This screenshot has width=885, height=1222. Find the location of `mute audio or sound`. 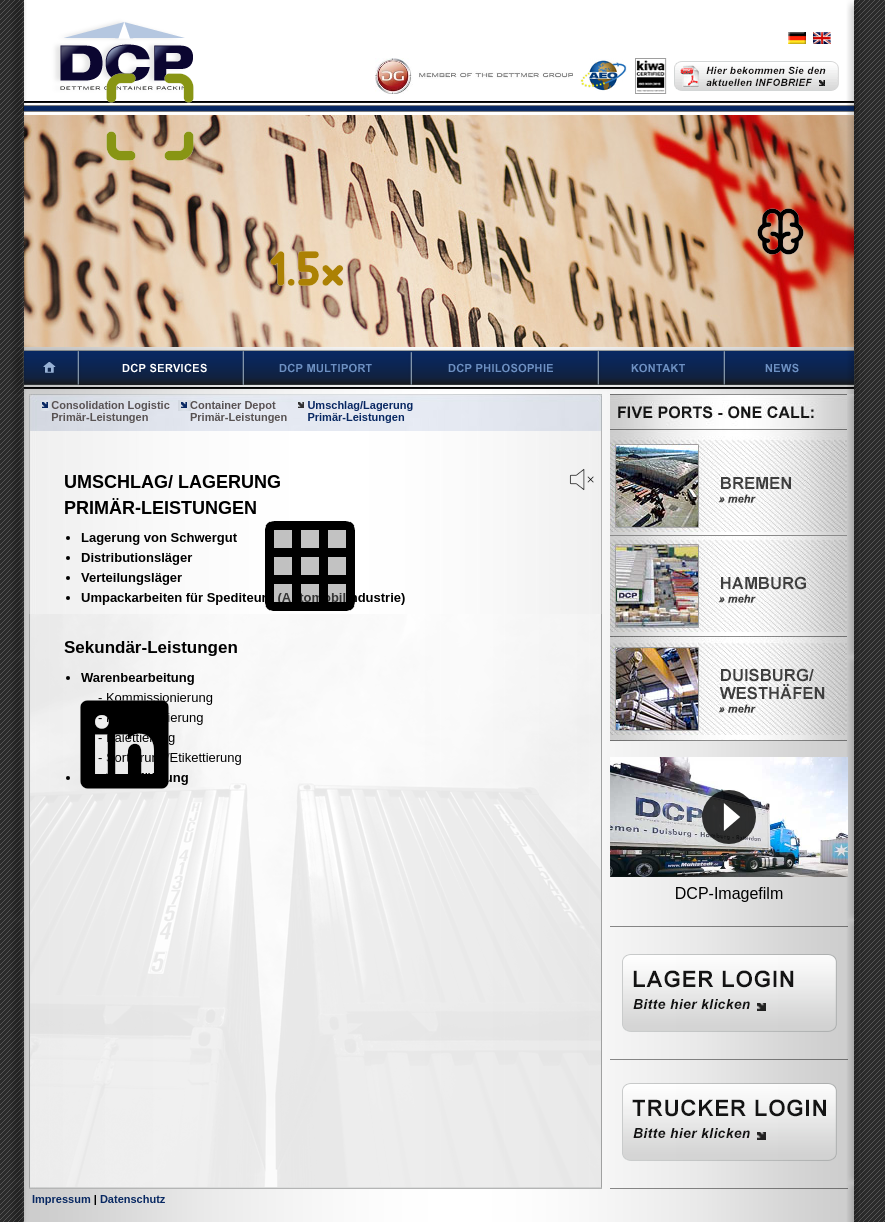

mute audio or sound is located at coordinates (580, 479).